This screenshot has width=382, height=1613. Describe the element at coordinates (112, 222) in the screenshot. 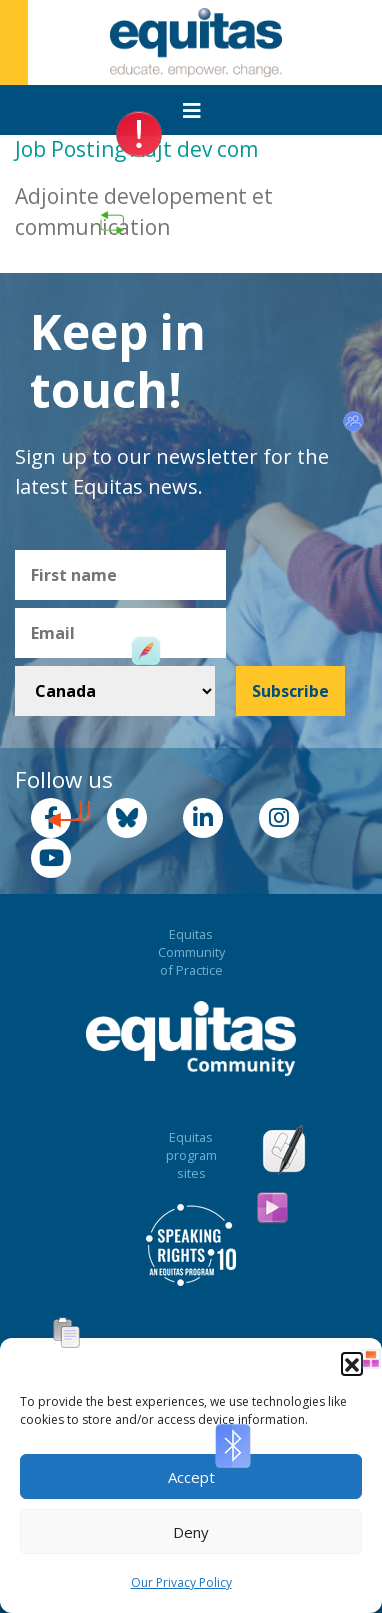

I see `sync or refresh mail inbox` at that location.